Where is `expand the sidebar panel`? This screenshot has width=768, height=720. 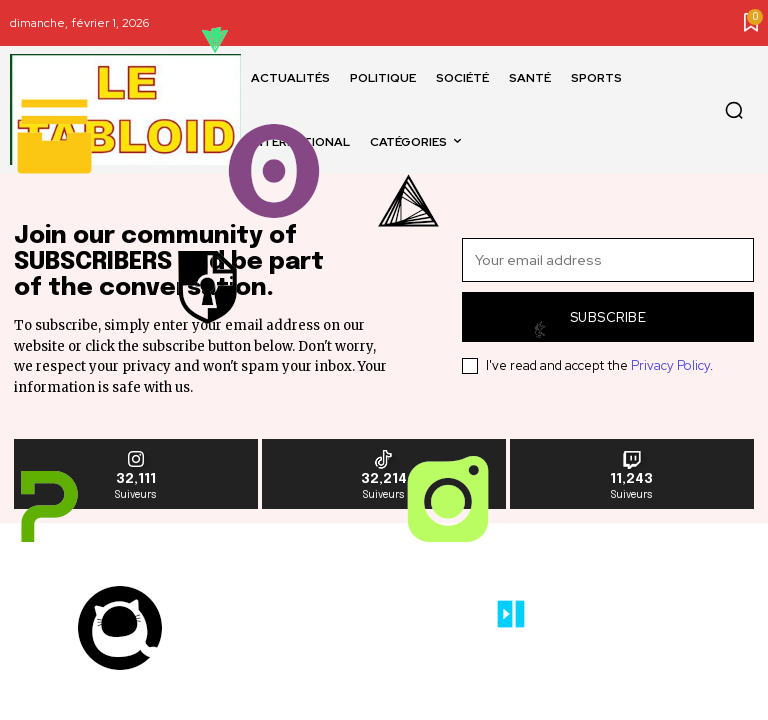 expand the sidebar panel is located at coordinates (511, 614).